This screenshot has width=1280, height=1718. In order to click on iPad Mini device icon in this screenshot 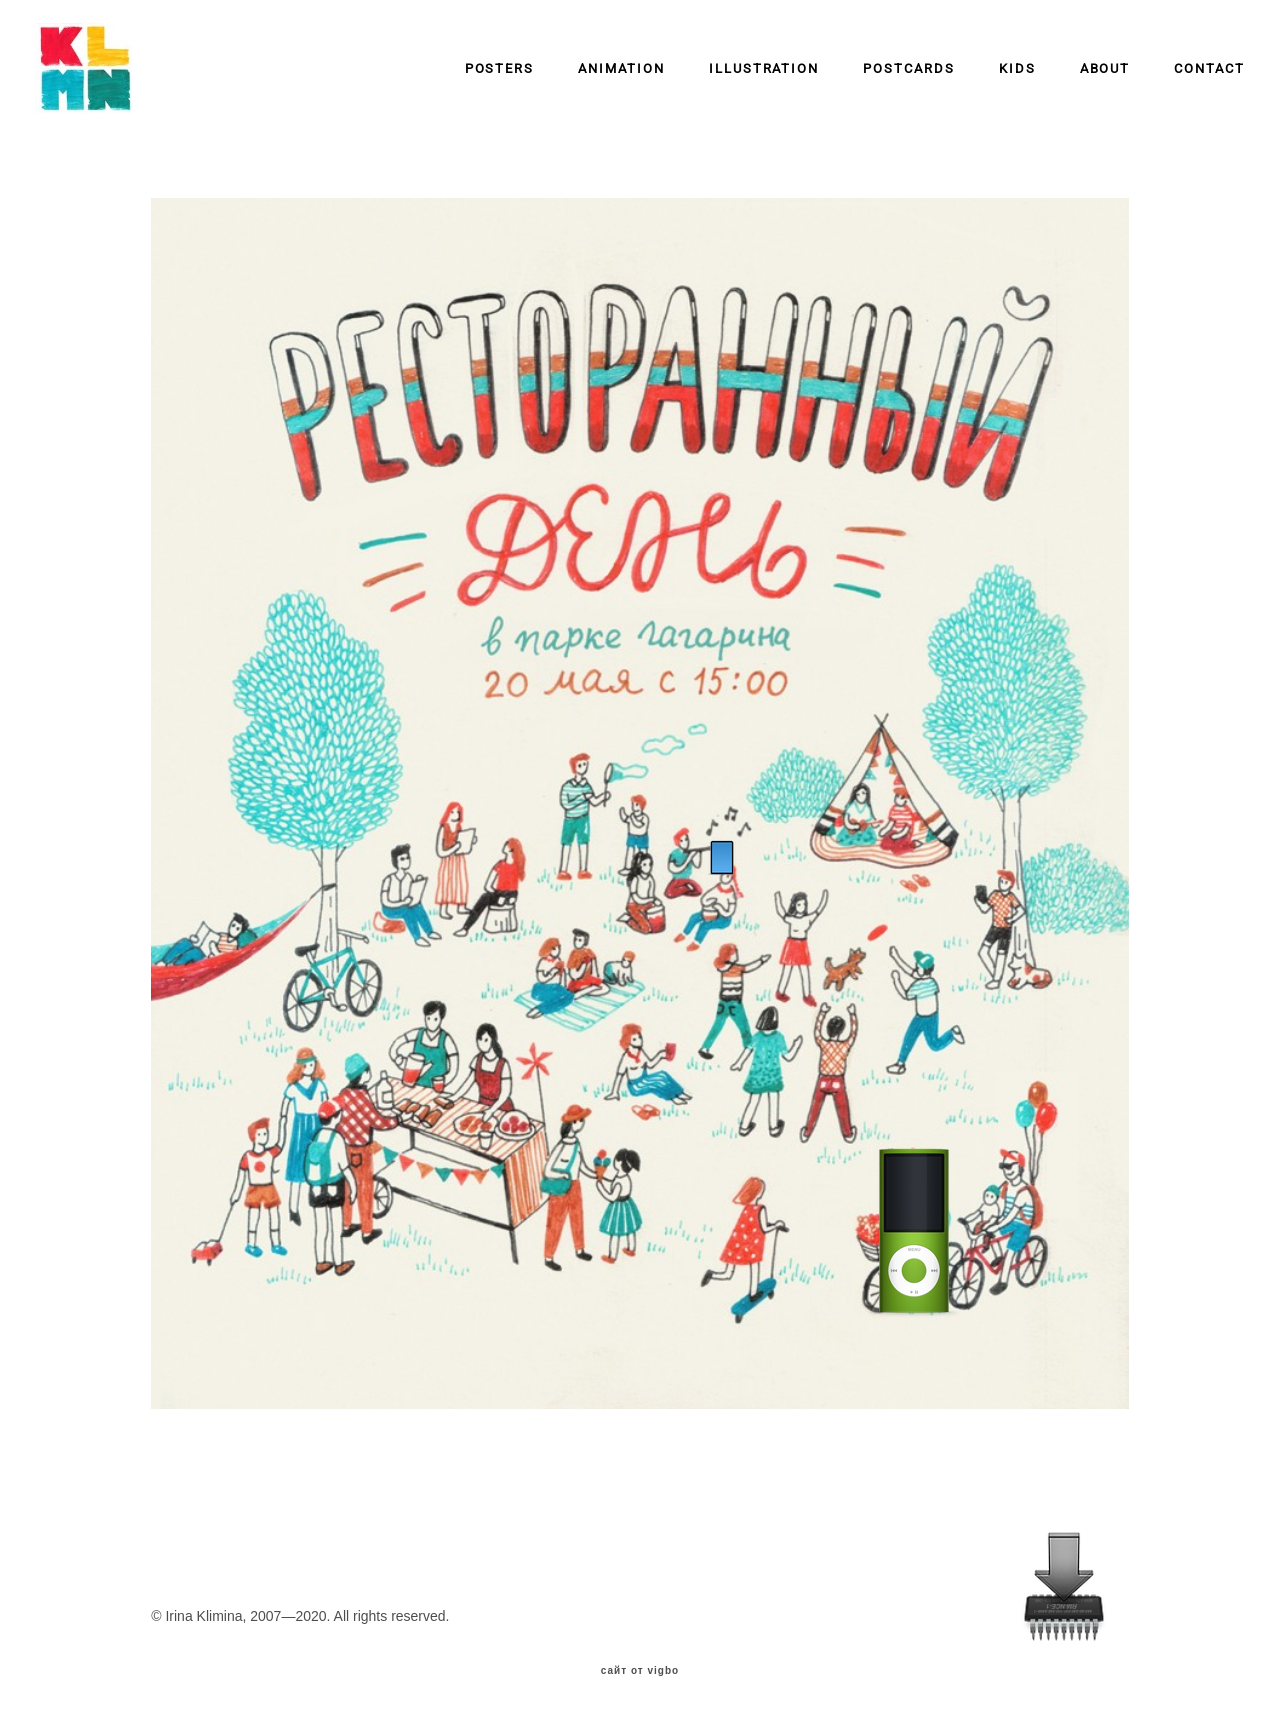, I will do `click(722, 854)`.